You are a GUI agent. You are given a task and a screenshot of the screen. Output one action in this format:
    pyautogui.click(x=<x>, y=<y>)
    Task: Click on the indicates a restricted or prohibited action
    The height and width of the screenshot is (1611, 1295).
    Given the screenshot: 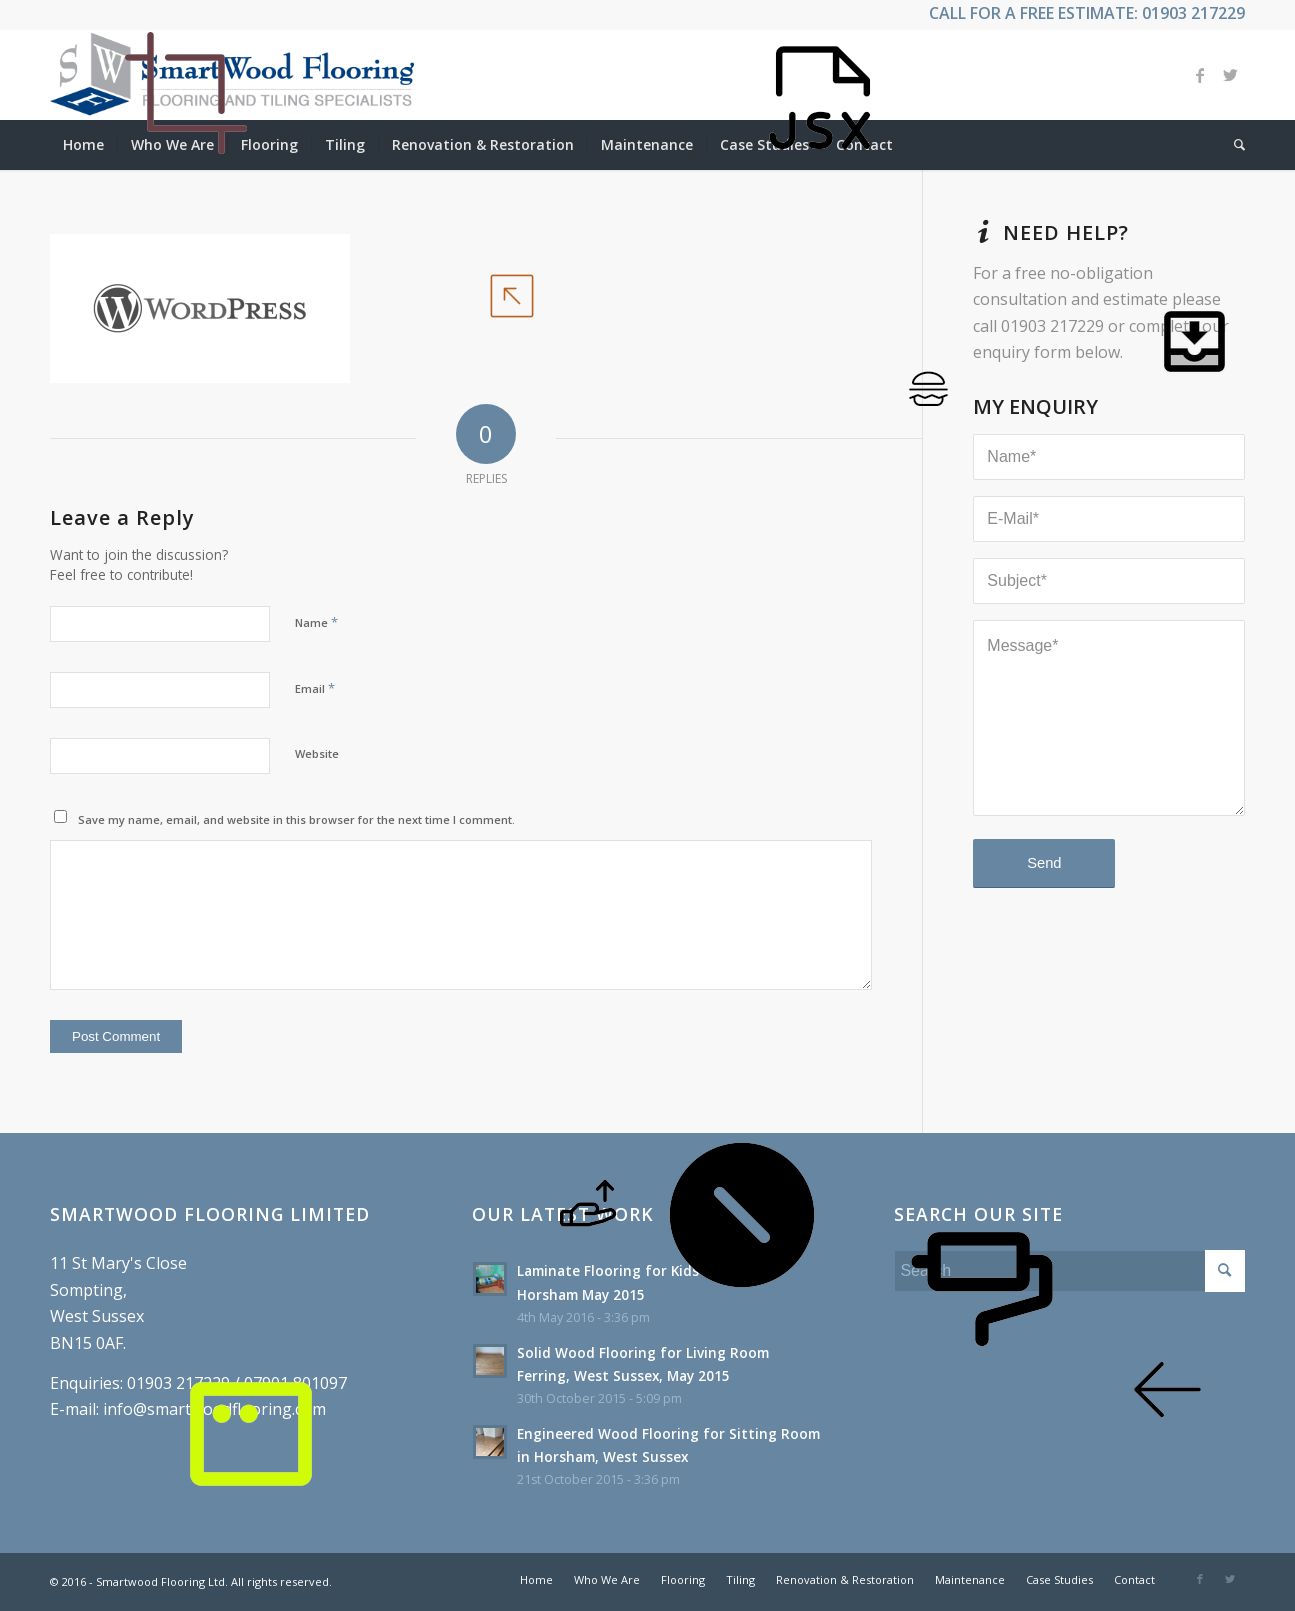 What is the action you would take?
    pyautogui.click(x=742, y=1215)
    